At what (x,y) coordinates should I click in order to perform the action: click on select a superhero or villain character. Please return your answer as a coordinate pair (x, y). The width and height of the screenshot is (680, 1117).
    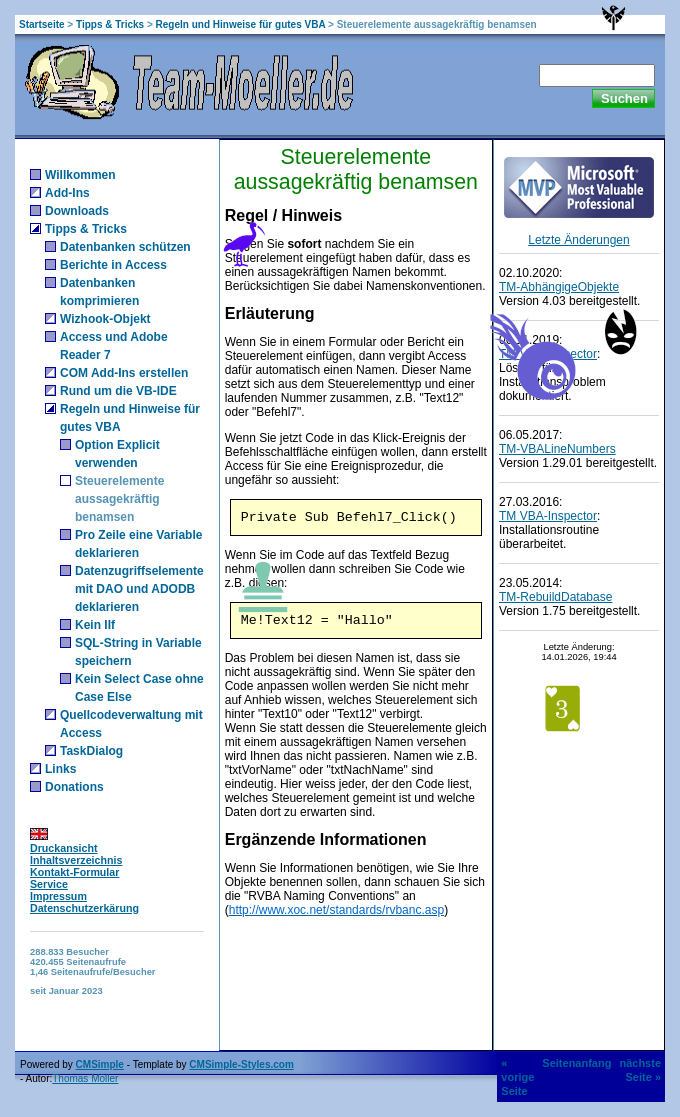
    Looking at the image, I should click on (619, 331).